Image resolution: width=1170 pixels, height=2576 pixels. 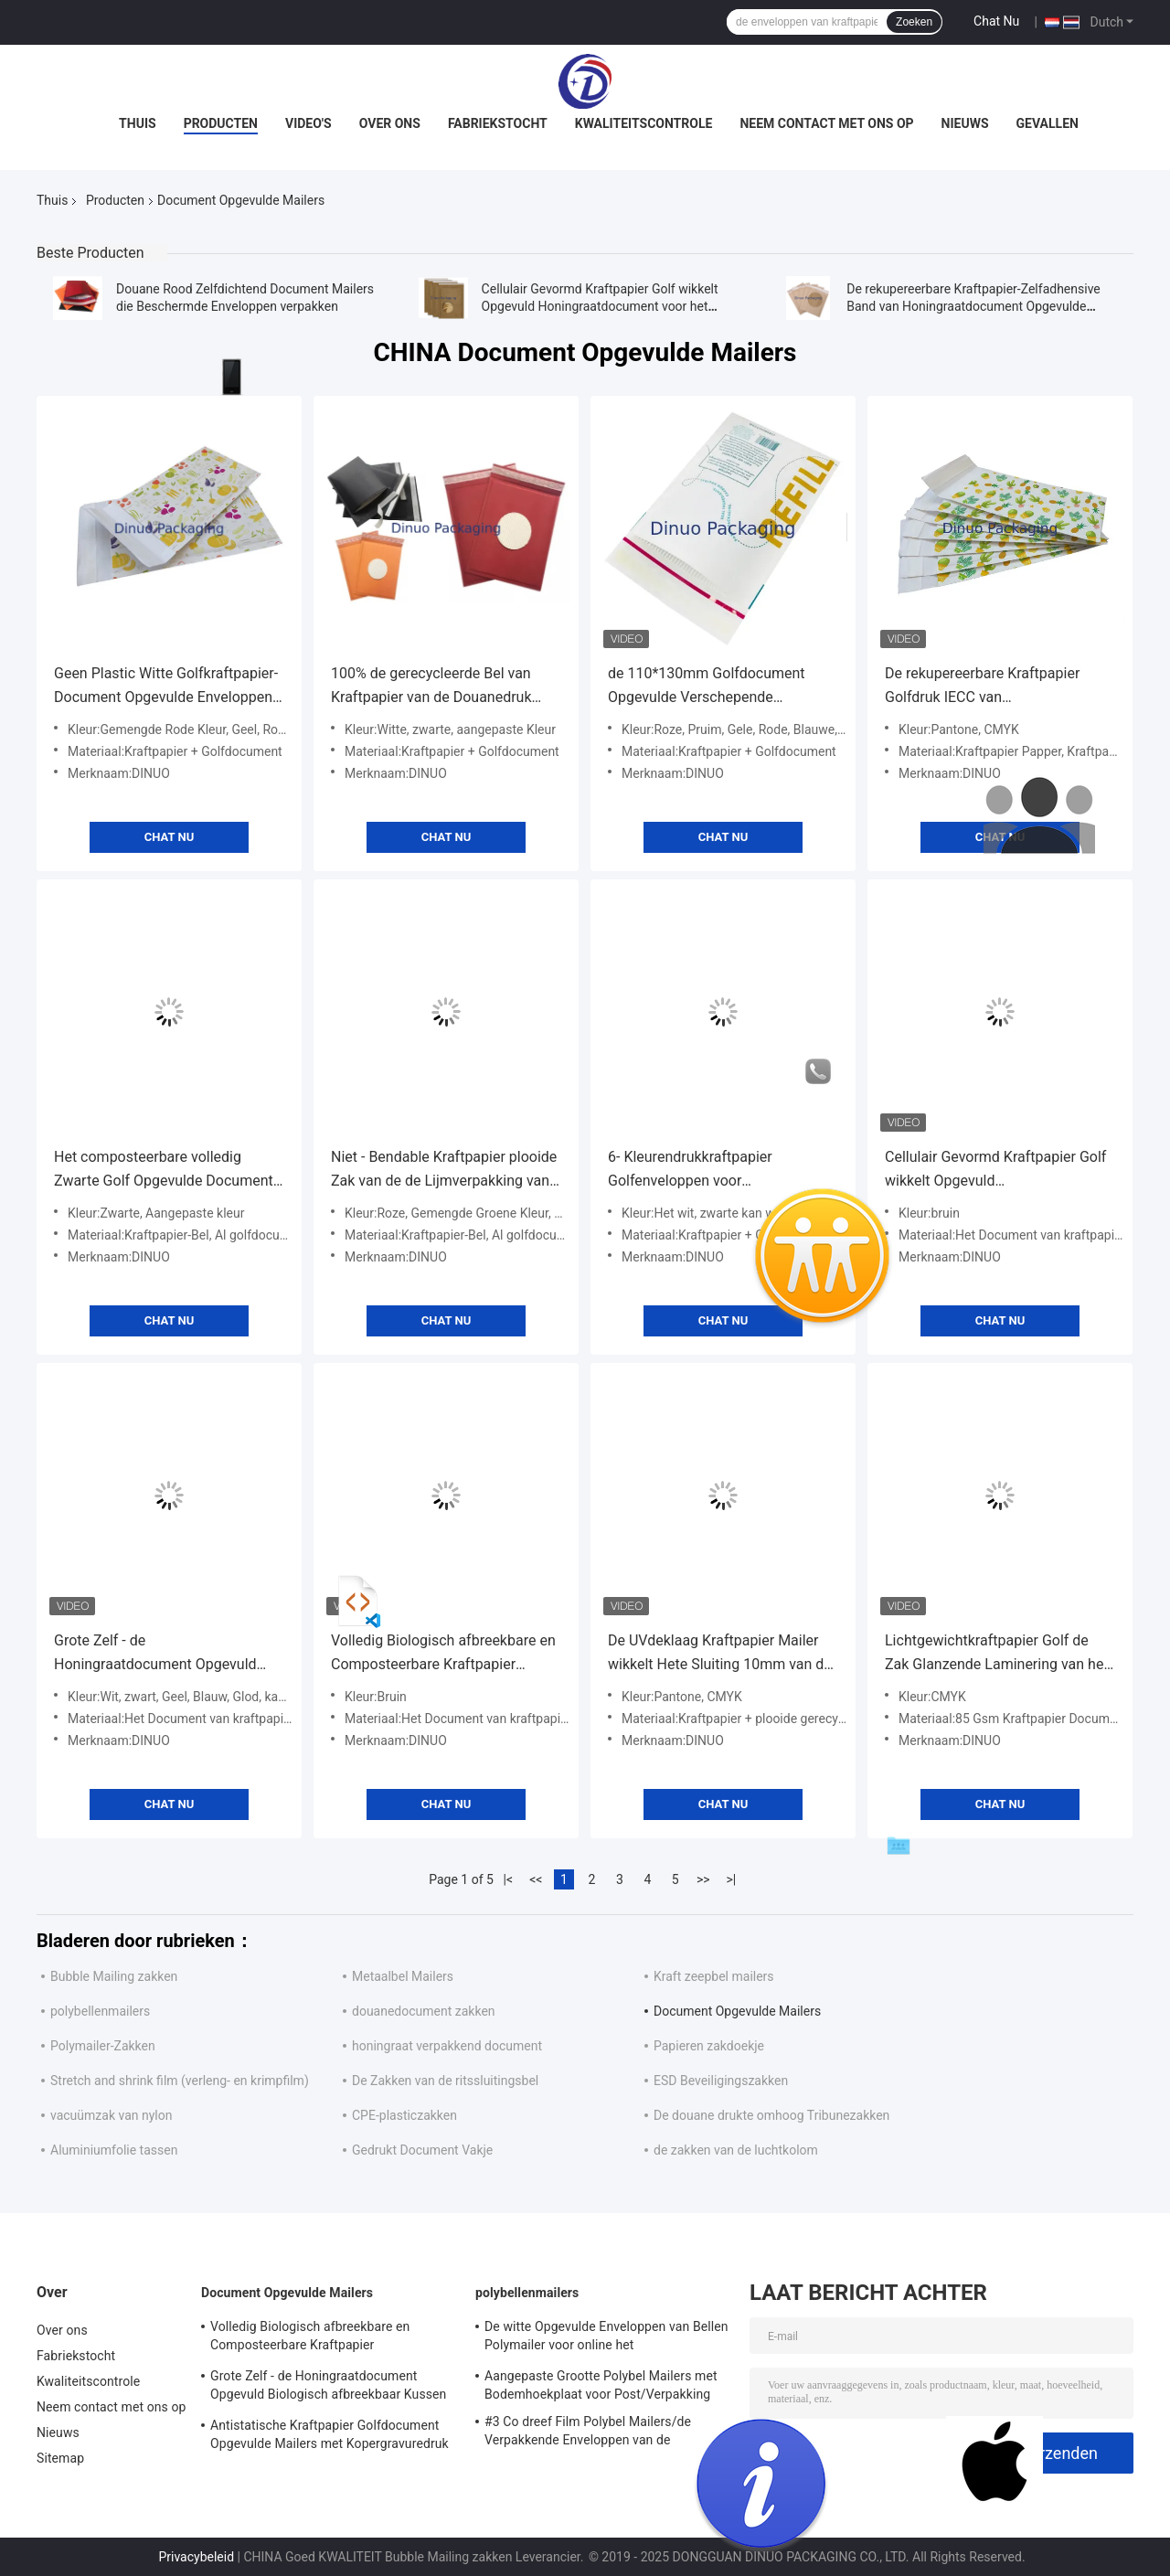 I want to click on open the phone app to make a call, so click(x=818, y=1071).